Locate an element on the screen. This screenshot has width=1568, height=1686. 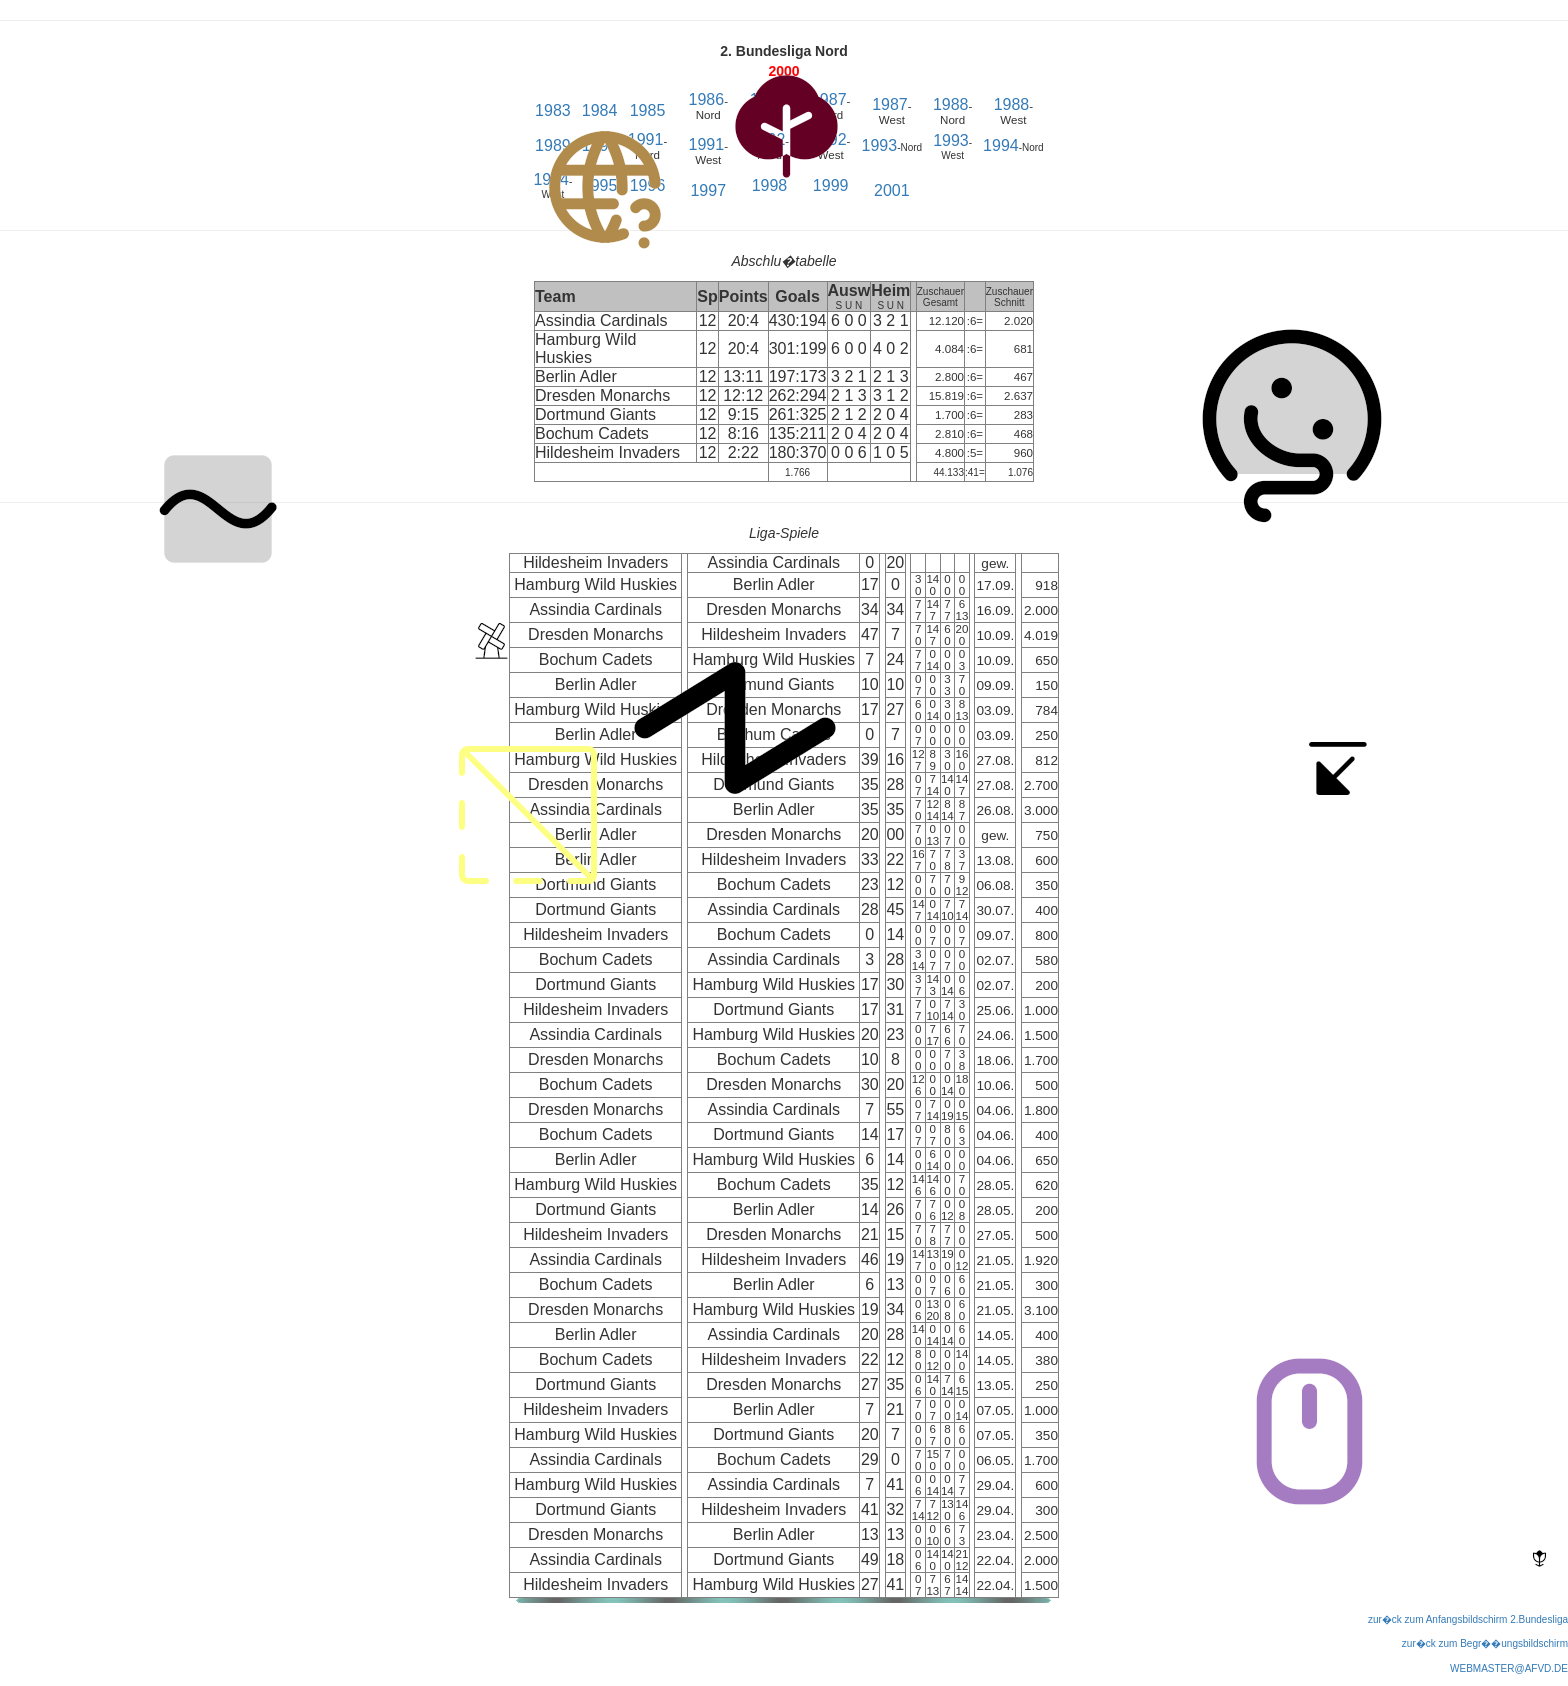
select sawtooth waveform in audio synthesizer is located at coordinates (735, 728).